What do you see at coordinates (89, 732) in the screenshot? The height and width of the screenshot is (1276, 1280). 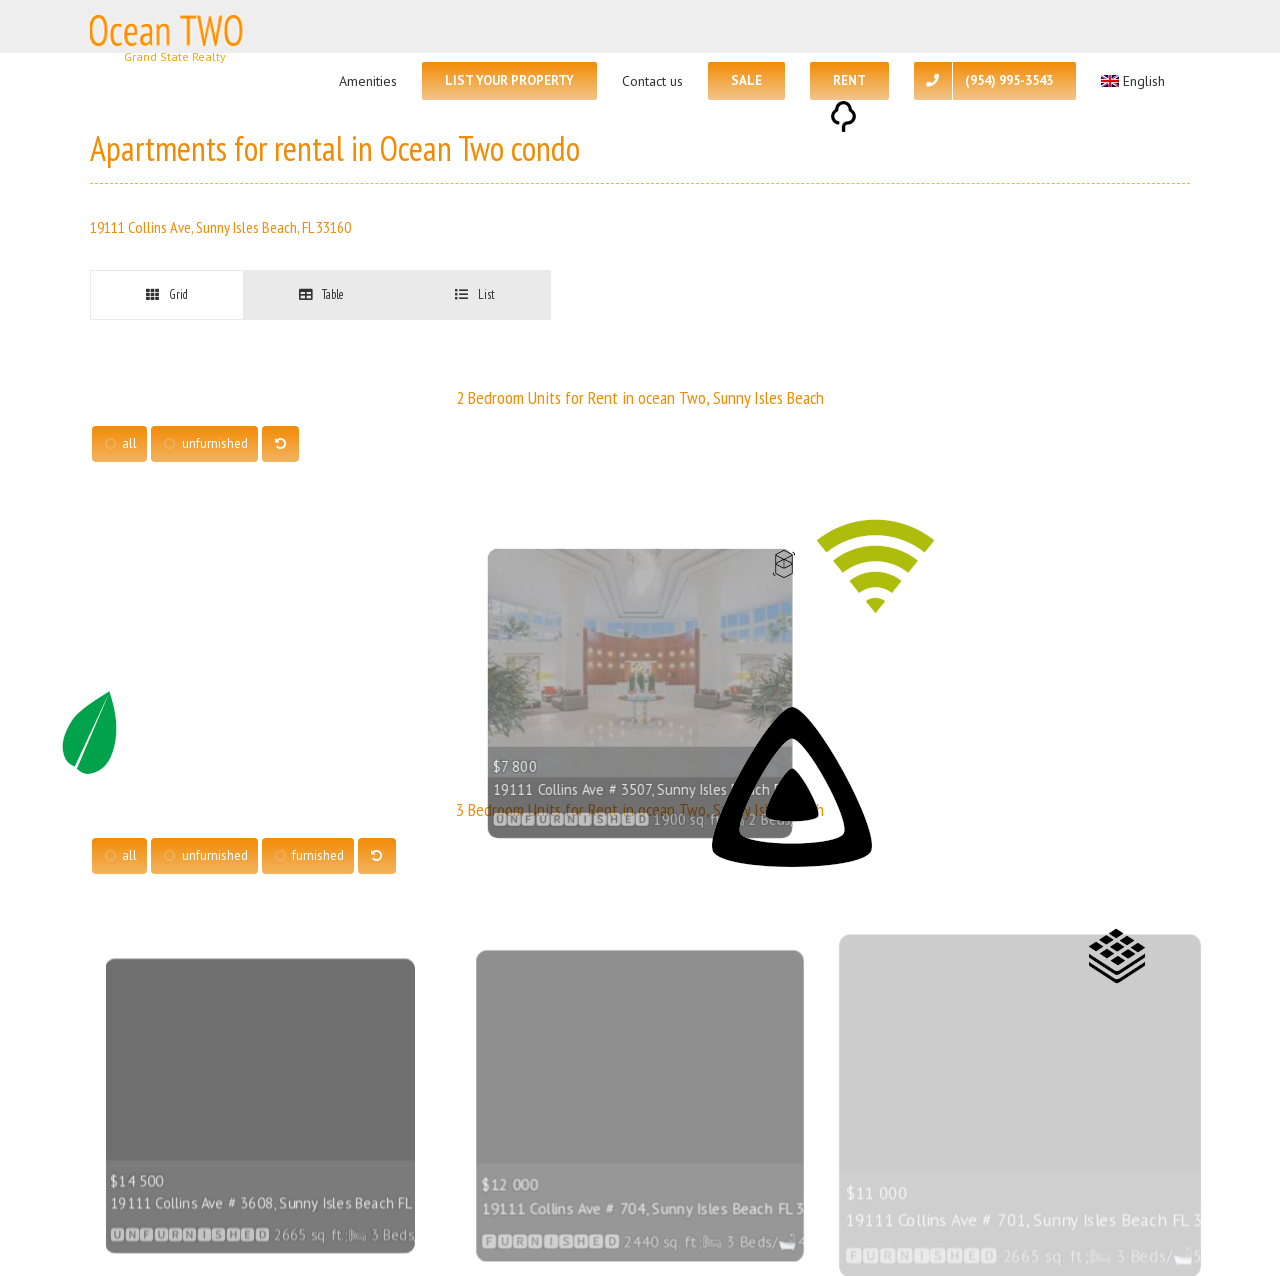 I see `Leaflet mapping library logo` at bounding box center [89, 732].